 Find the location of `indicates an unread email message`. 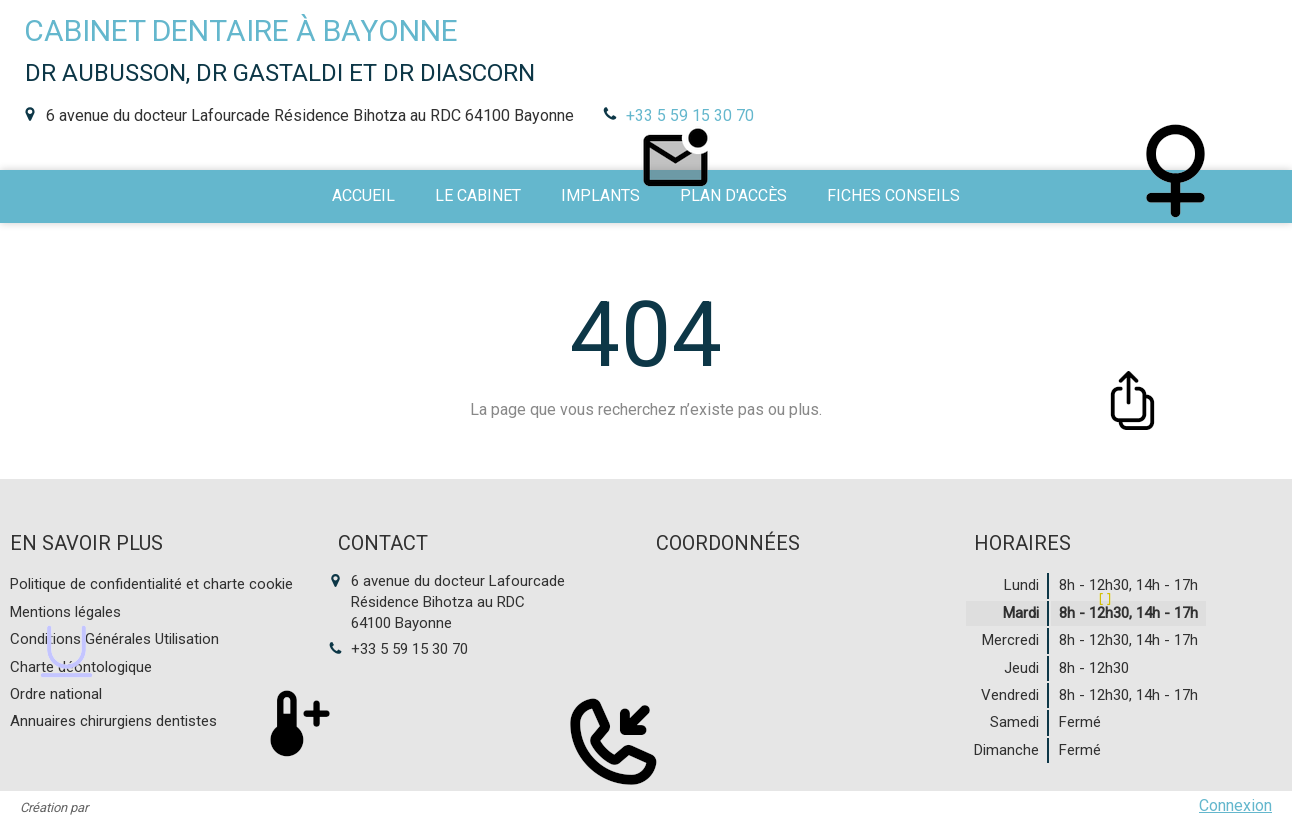

indicates an unread email message is located at coordinates (675, 160).